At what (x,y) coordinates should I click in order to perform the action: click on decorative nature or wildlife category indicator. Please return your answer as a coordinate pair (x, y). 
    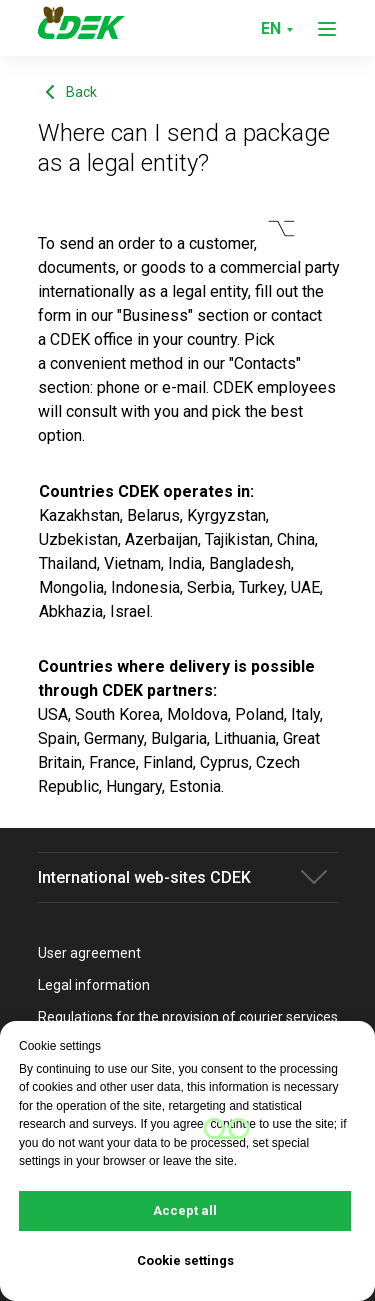
    Looking at the image, I should click on (53, 14).